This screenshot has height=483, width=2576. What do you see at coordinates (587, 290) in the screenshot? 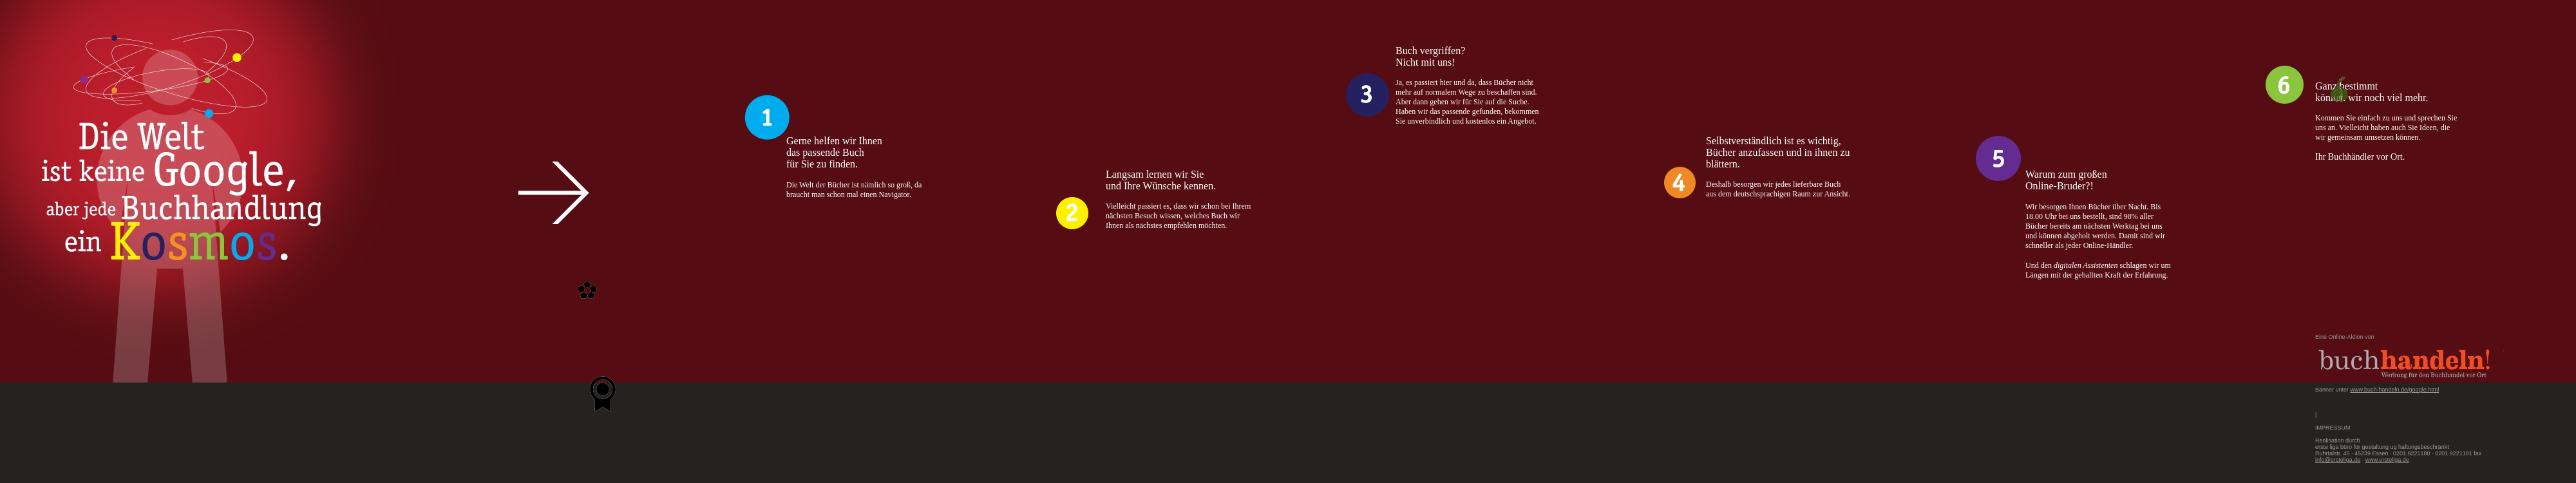
I see `rootssage app or service logo` at bounding box center [587, 290].